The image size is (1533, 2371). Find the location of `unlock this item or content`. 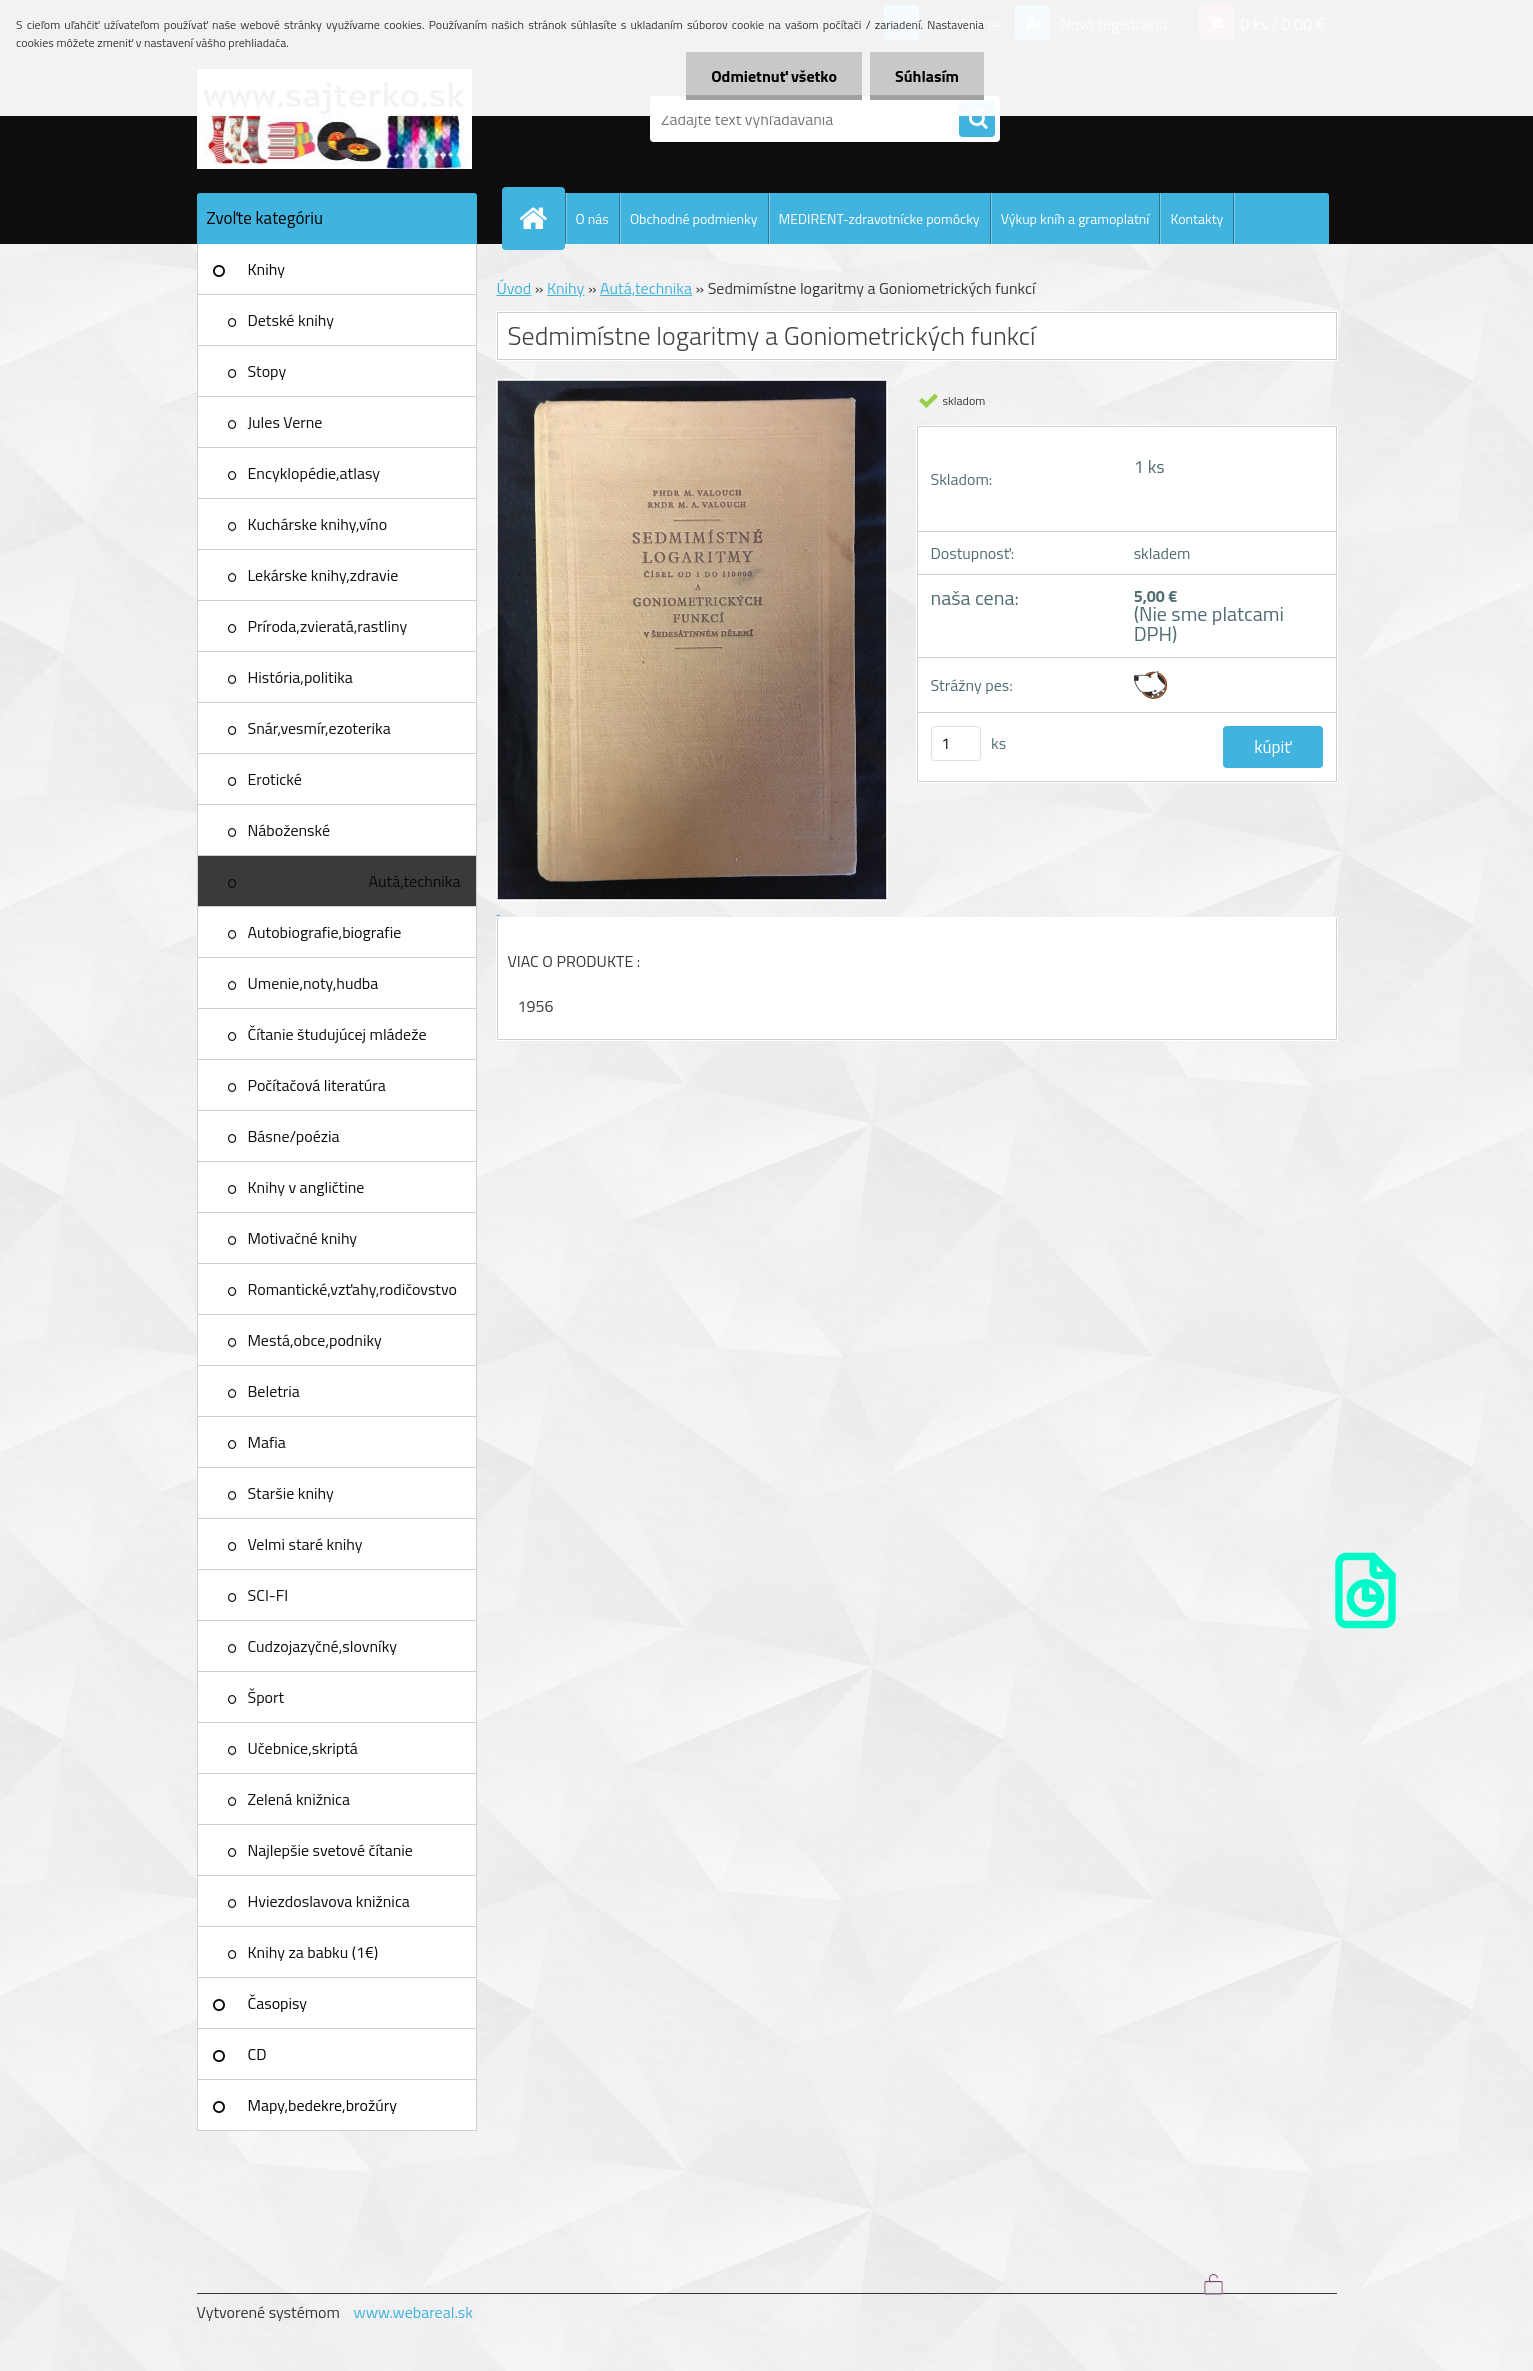

unlock this item or content is located at coordinates (1213, 2285).